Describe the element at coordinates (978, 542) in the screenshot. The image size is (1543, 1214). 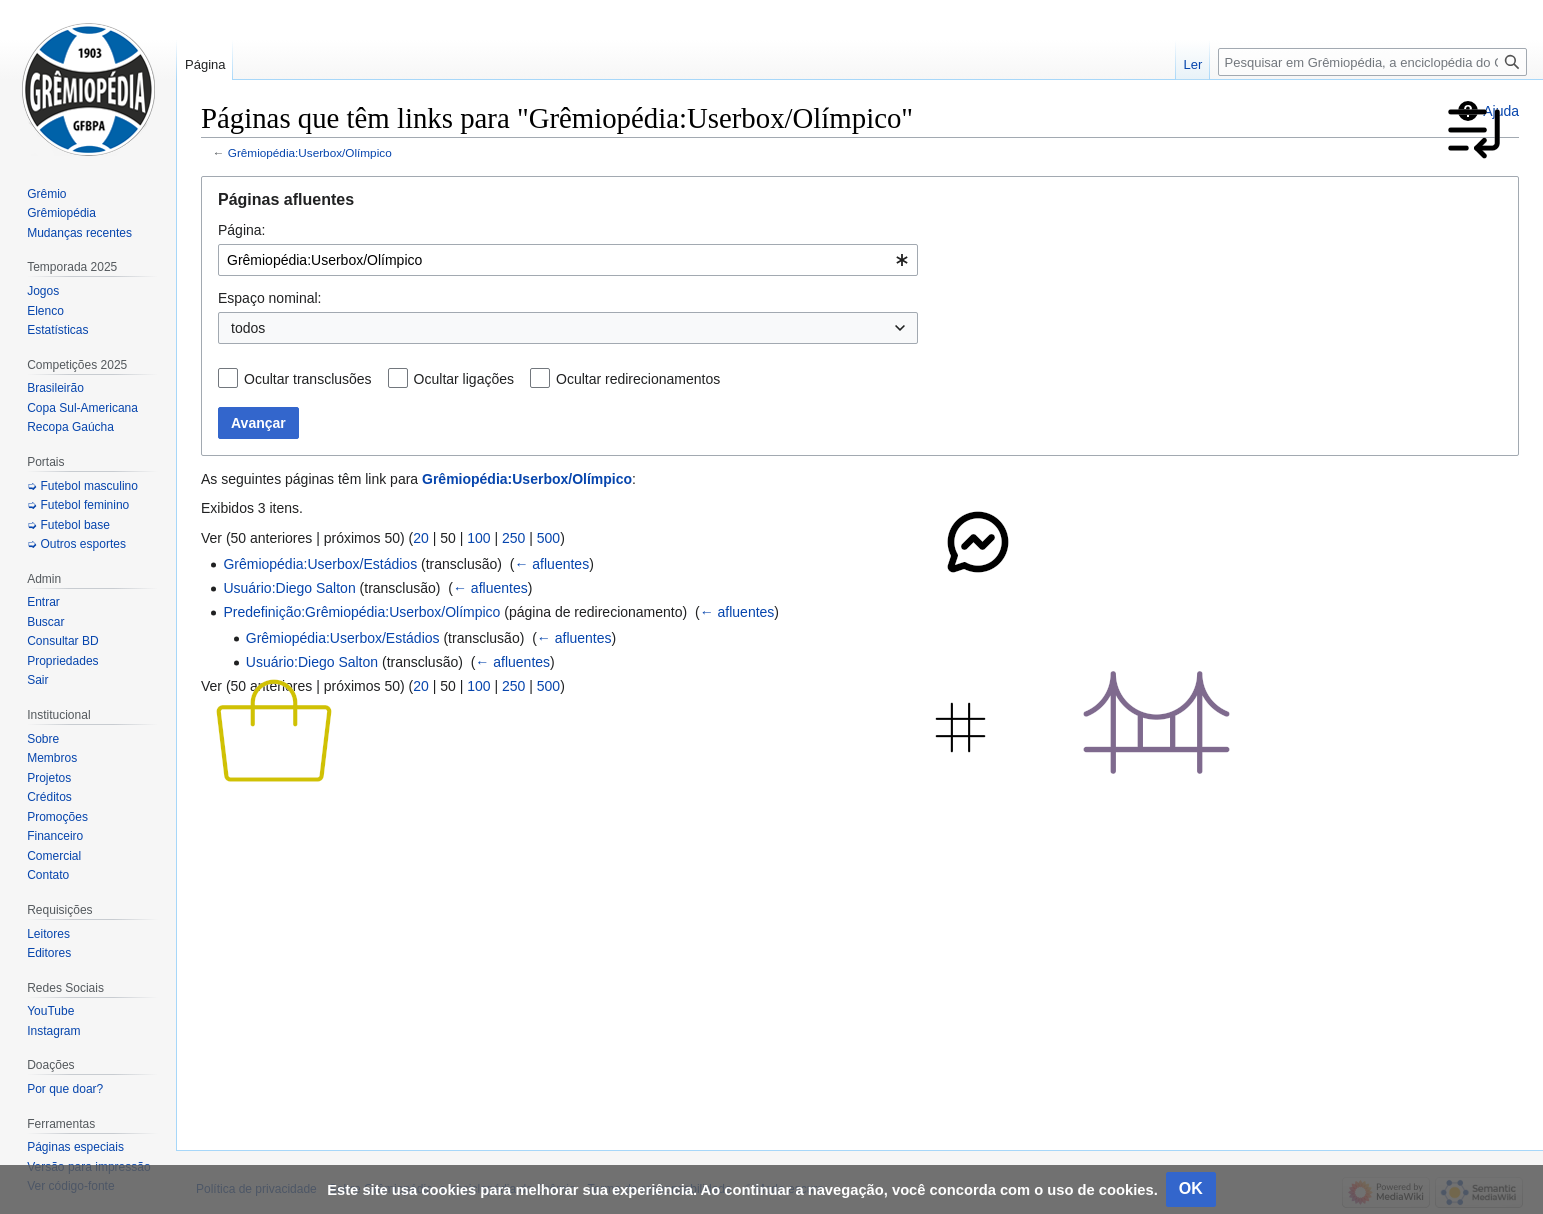
I see `open Facebook Messenger app` at that location.